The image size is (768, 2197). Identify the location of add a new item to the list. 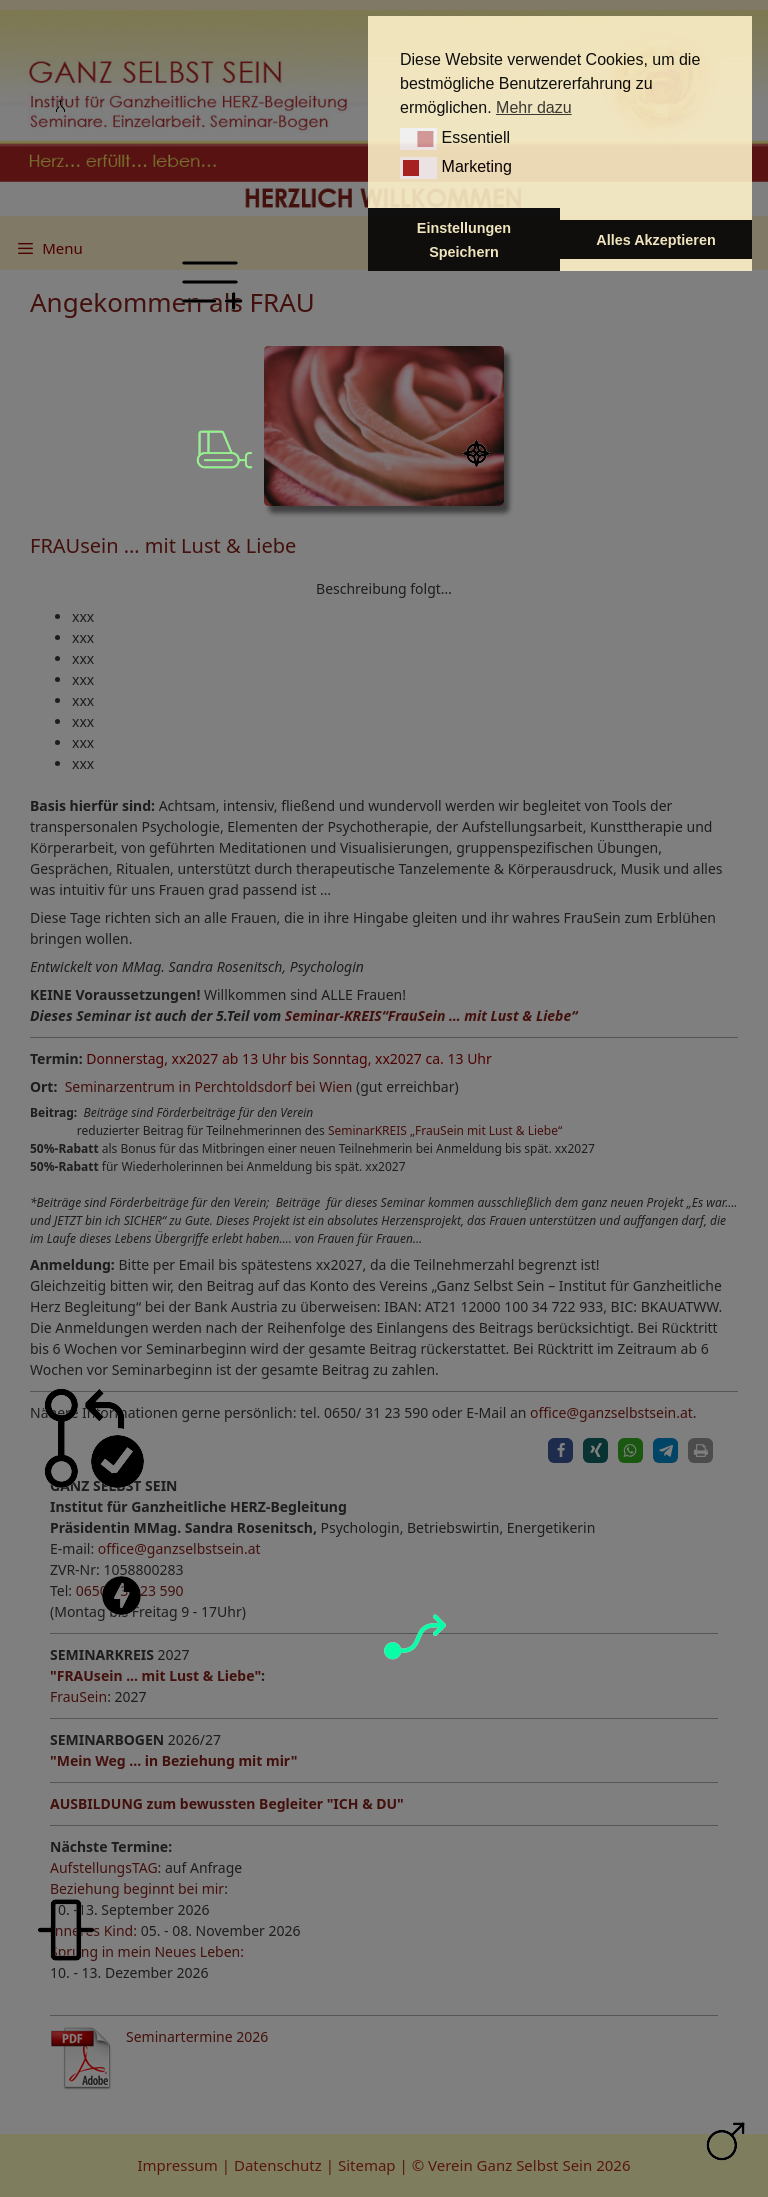
(210, 282).